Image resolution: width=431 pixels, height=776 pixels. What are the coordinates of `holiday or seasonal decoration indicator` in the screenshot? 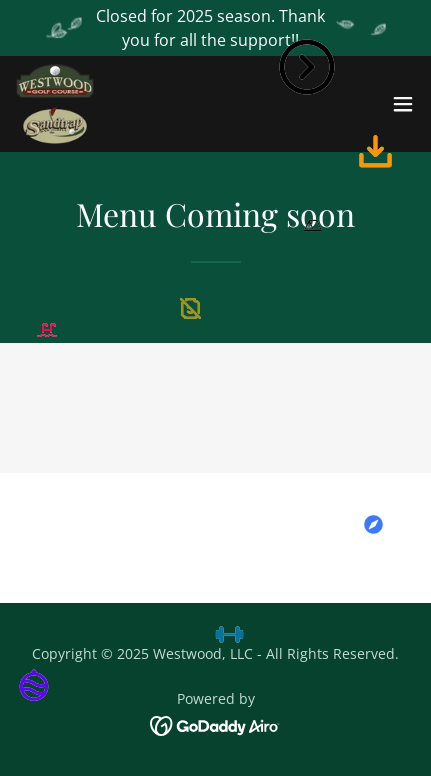 It's located at (34, 685).